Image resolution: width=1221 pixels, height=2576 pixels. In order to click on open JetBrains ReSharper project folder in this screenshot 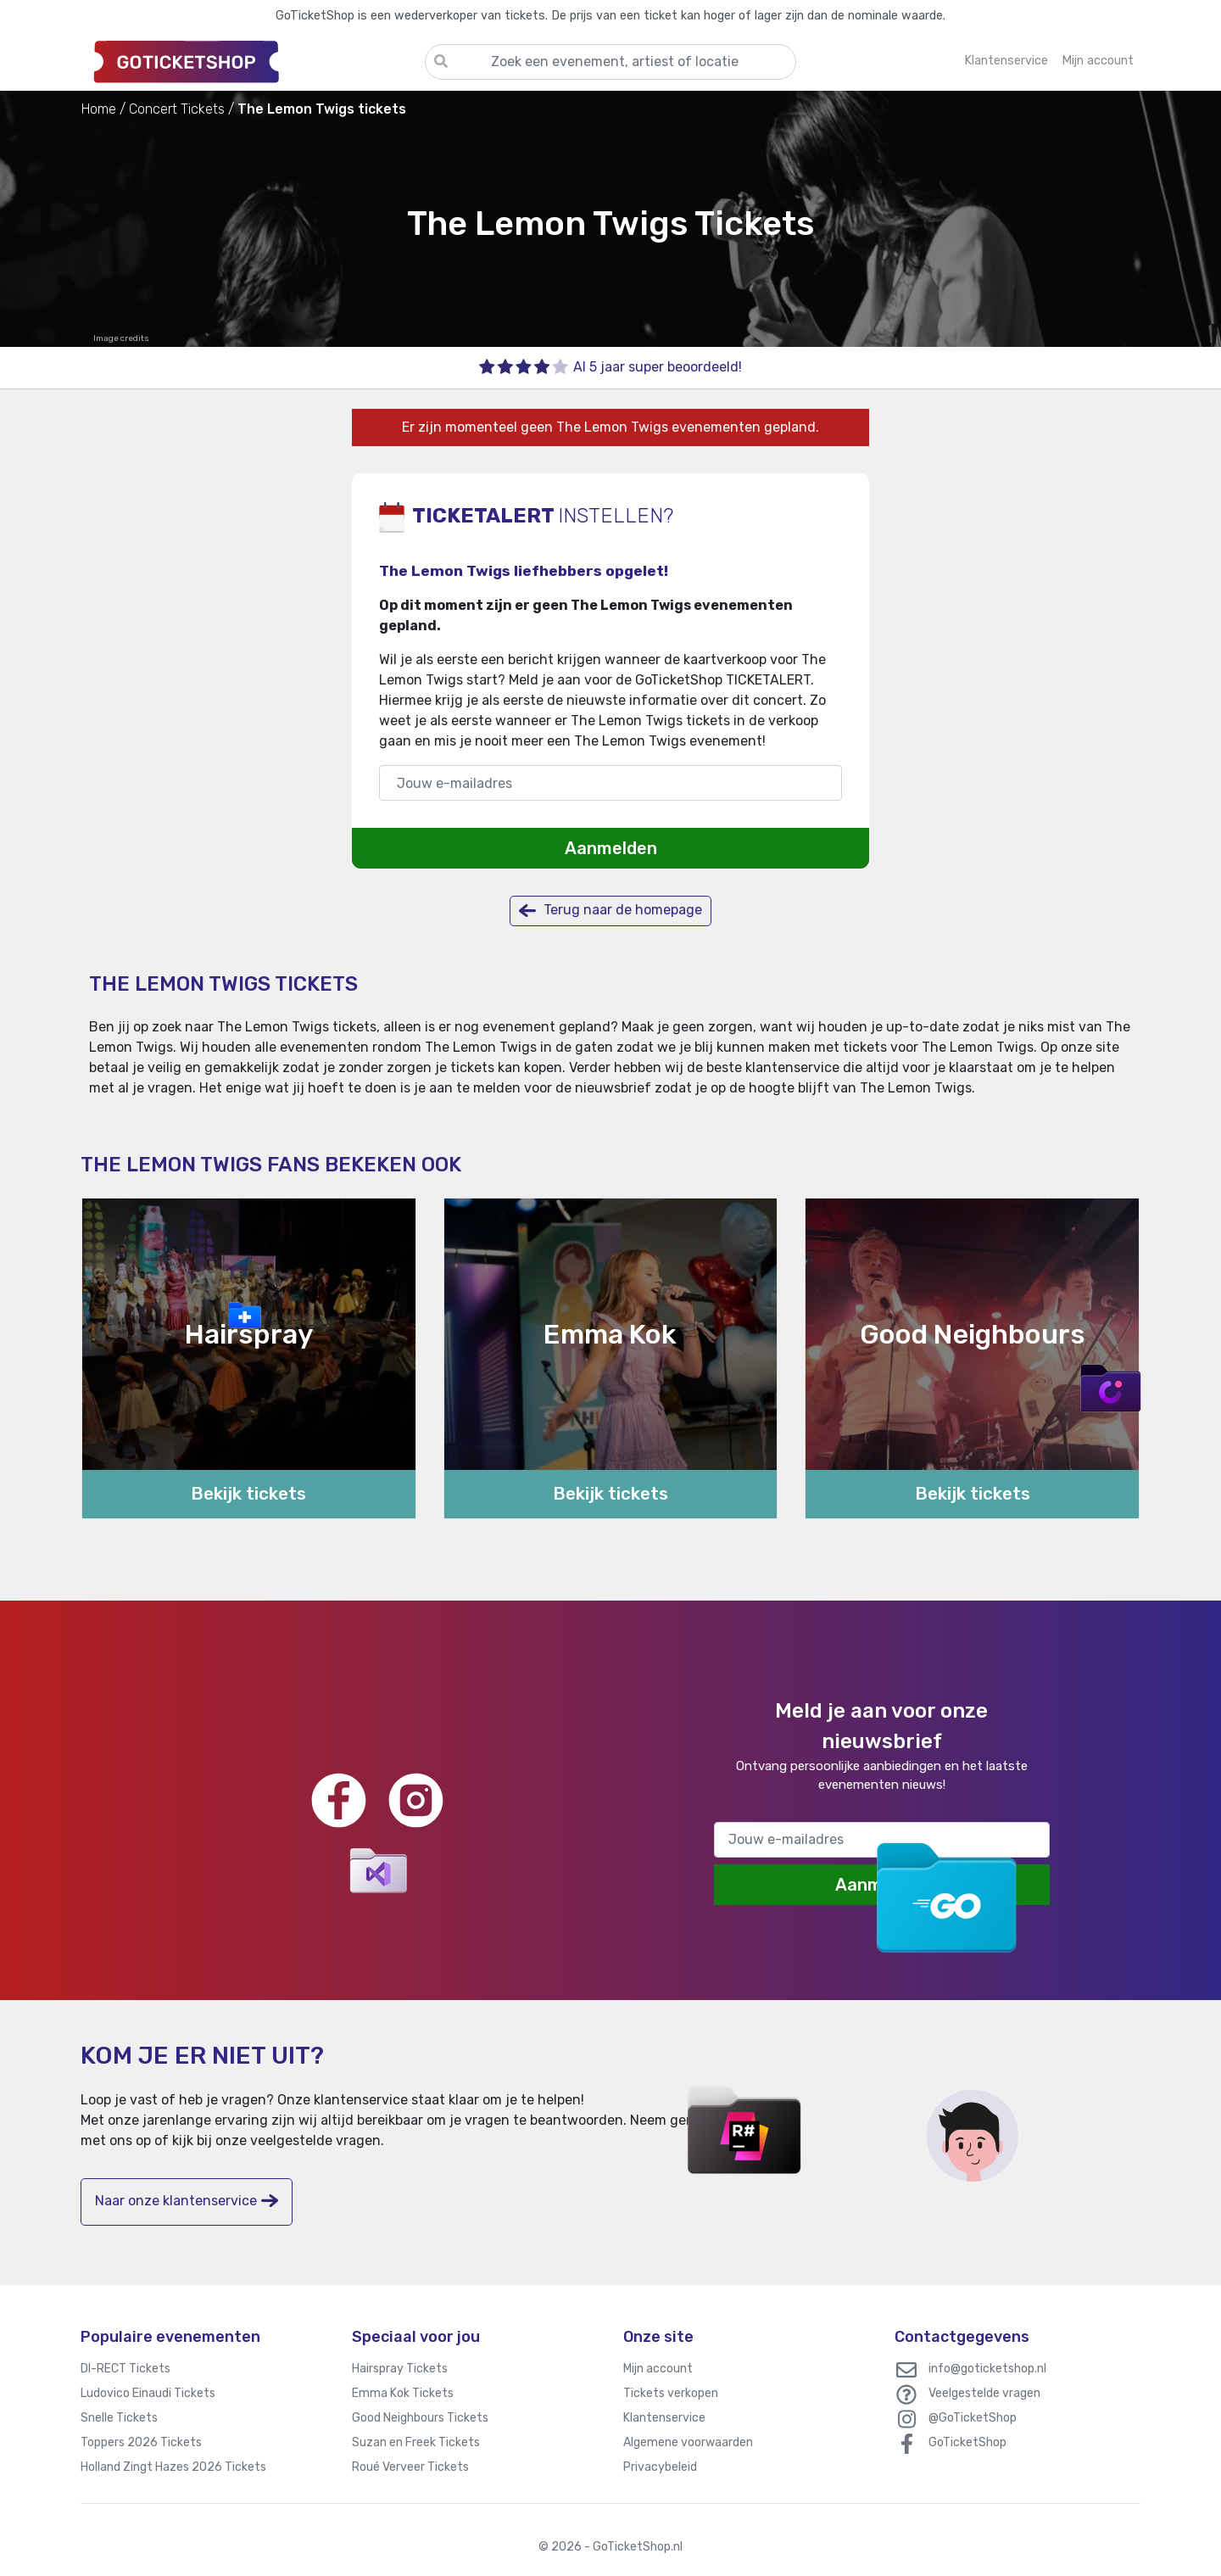, I will do `click(744, 2132)`.